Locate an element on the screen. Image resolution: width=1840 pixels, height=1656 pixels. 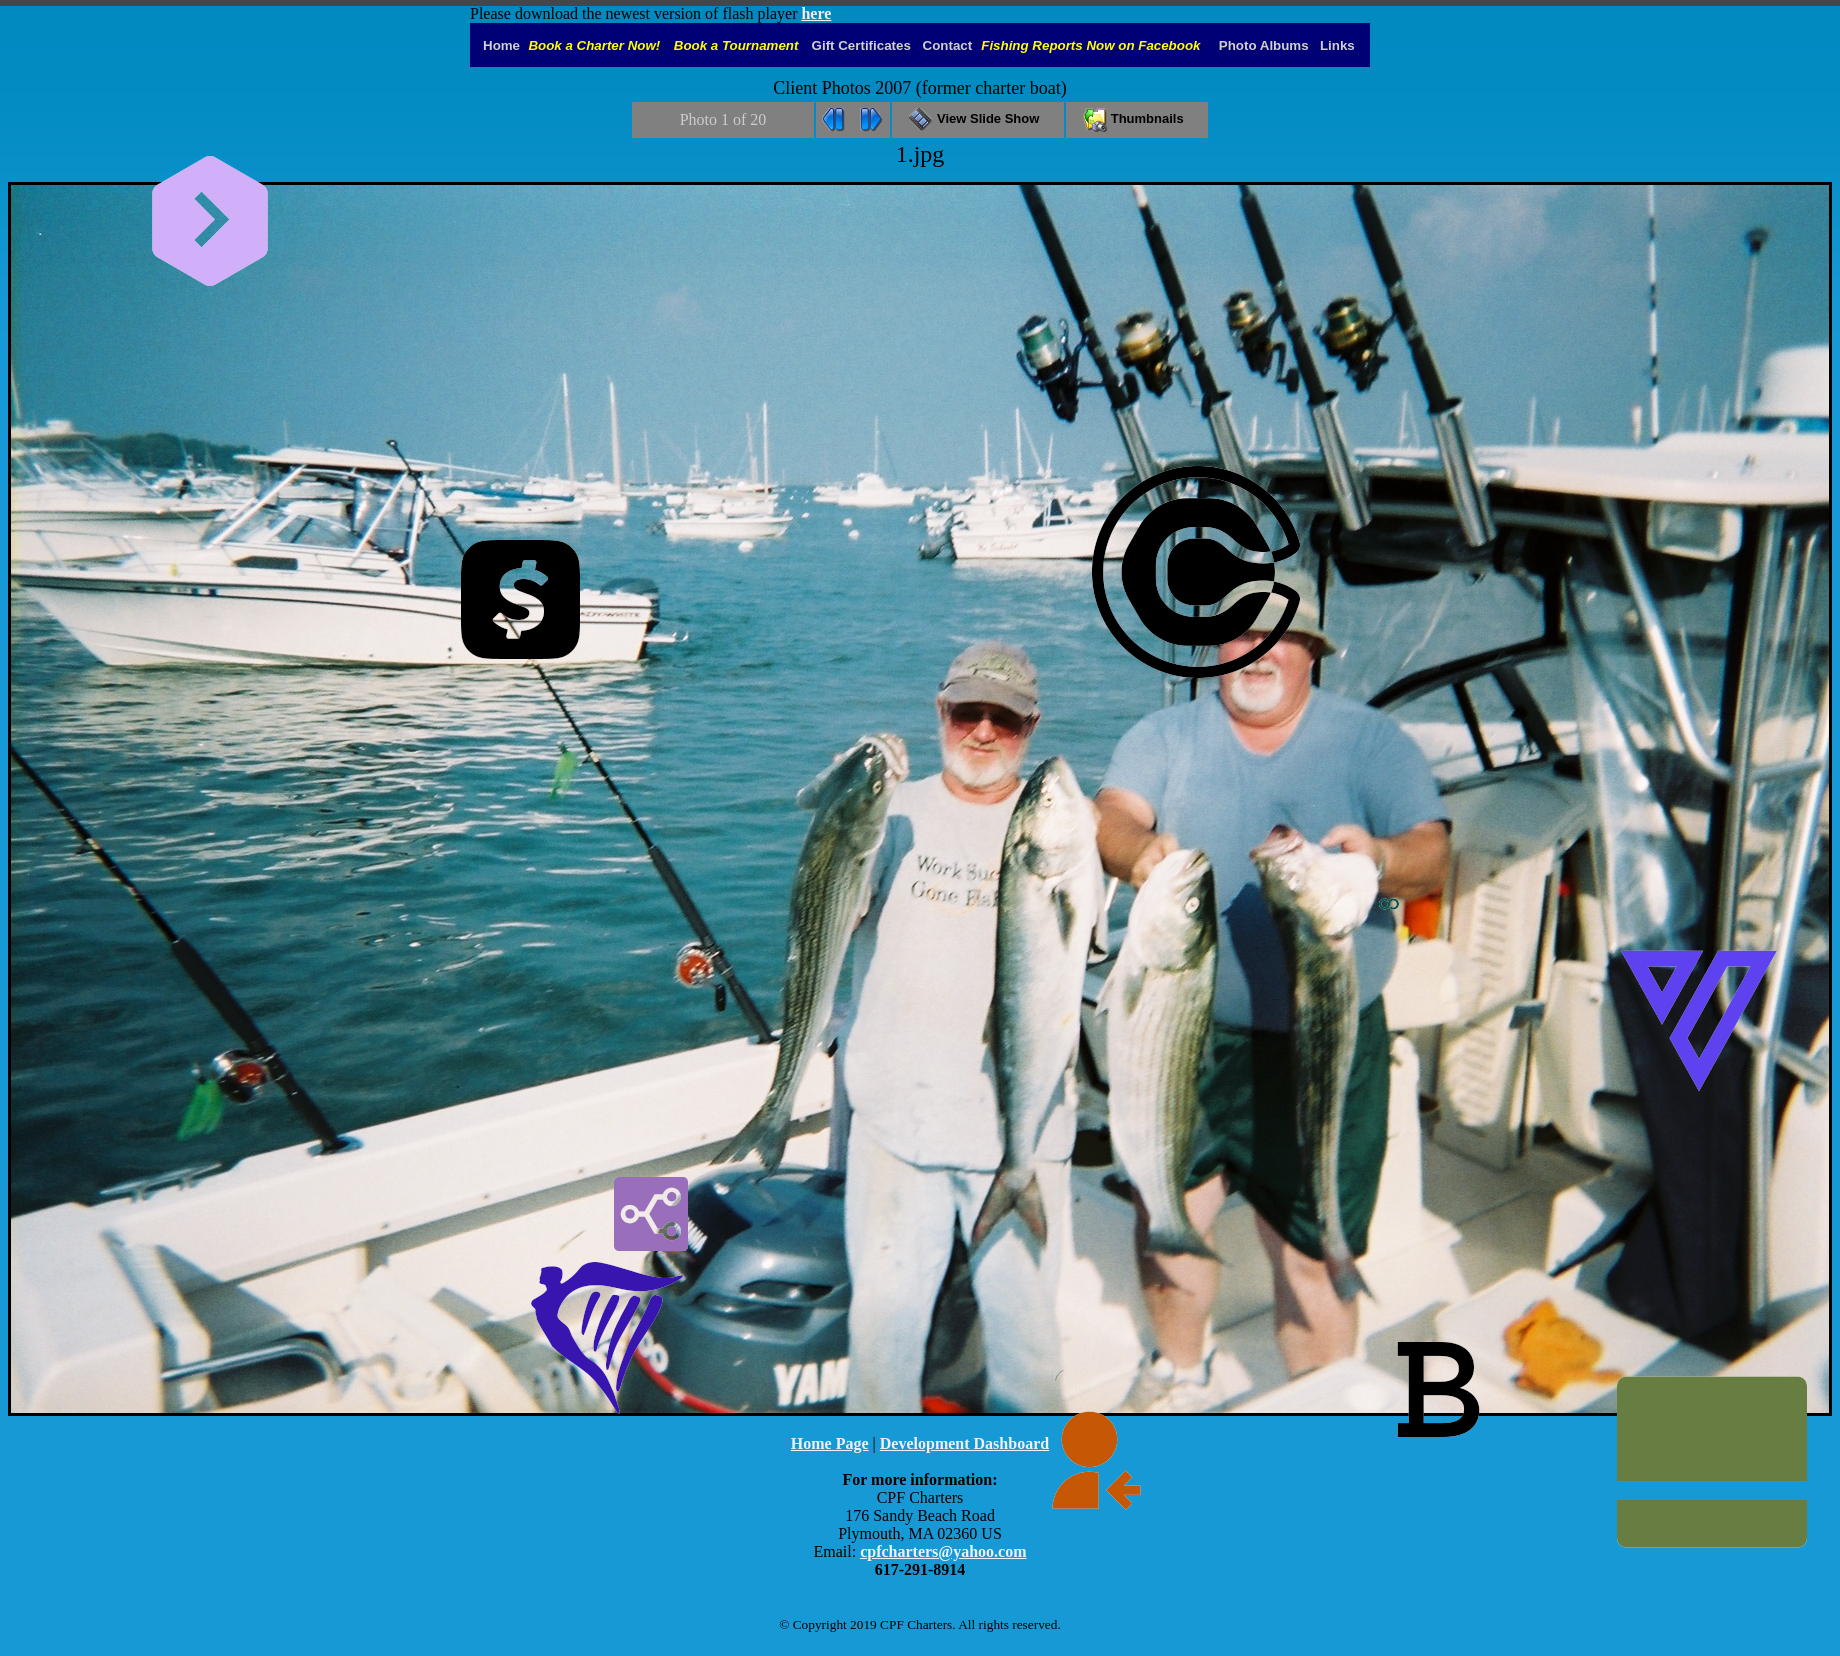
open Calendly scheduling app is located at coordinates (1196, 572).